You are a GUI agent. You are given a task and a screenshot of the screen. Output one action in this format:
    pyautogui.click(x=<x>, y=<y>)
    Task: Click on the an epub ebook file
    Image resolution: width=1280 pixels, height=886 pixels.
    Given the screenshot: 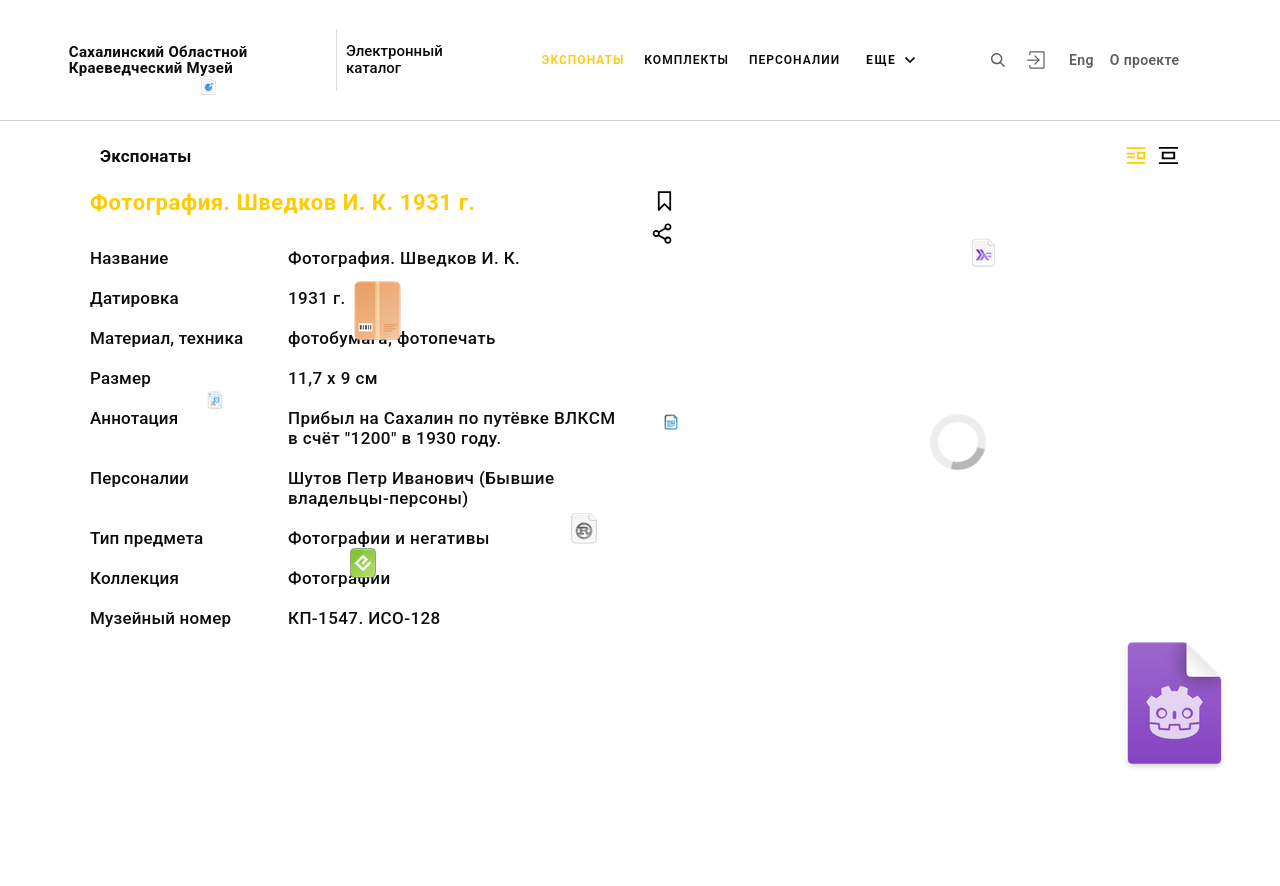 What is the action you would take?
    pyautogui.click(x=363, y=563)
    